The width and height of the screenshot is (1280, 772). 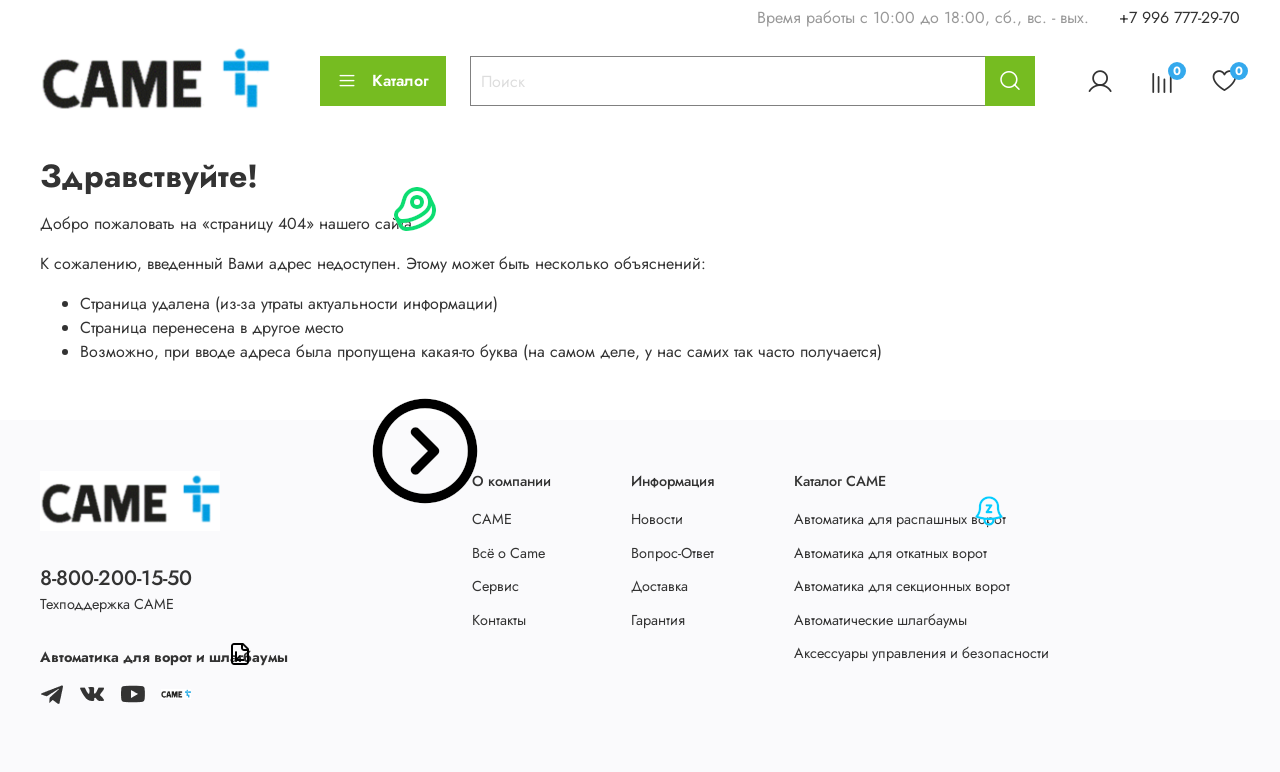 I want to click on go to next item or page, so click(x=425, y=451).